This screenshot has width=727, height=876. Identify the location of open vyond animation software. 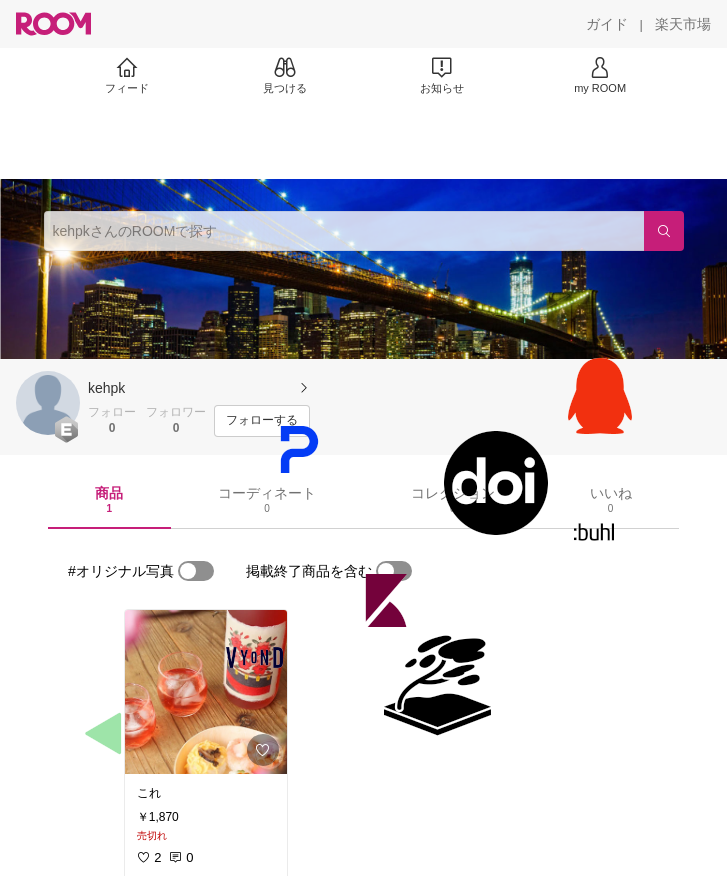
(254, 657).